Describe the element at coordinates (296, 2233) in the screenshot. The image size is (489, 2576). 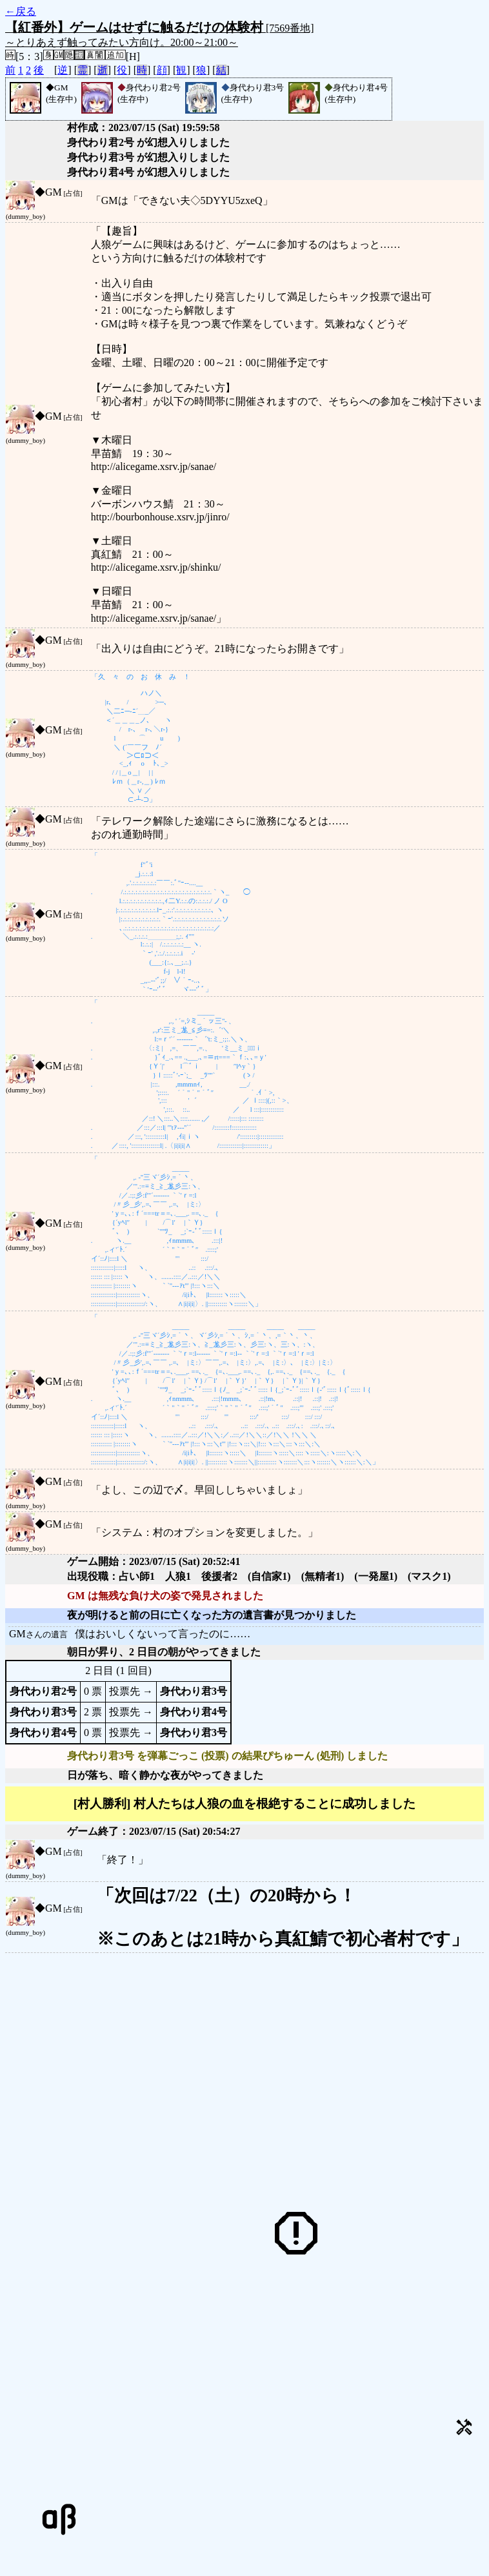
I see `report an issue or violation` at that location.